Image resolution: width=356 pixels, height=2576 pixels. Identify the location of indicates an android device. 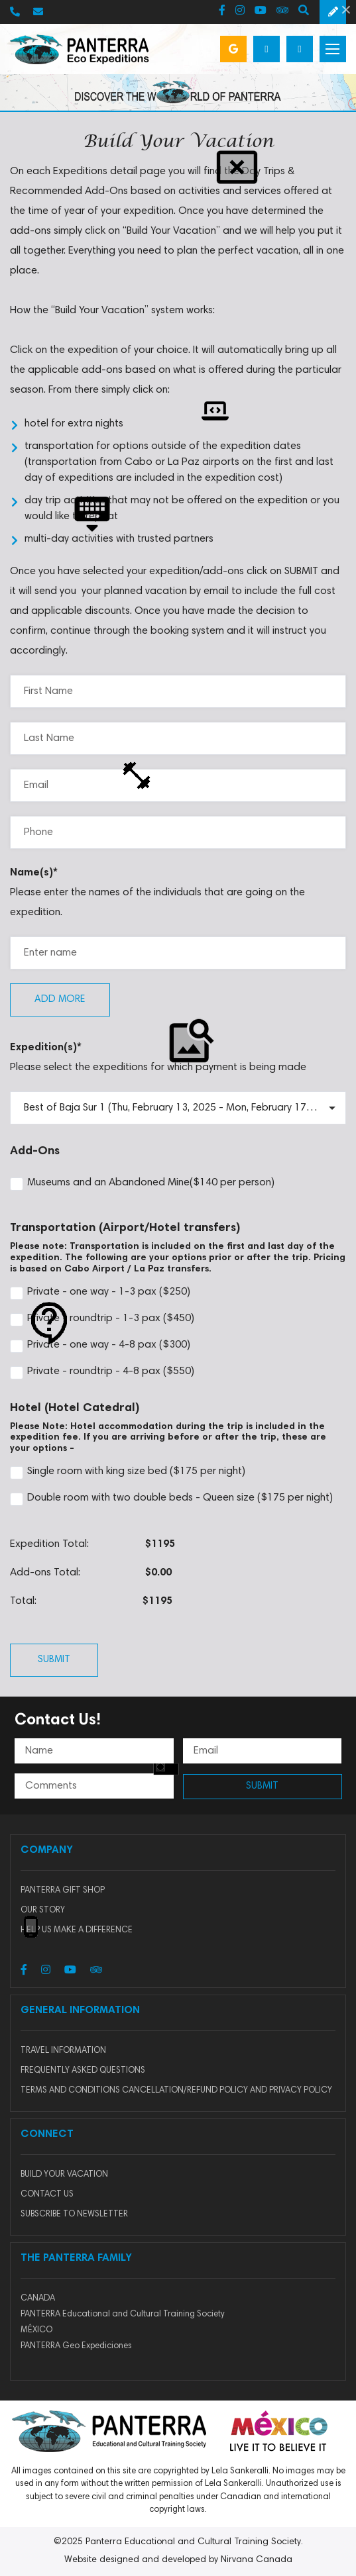
(30, 1926).